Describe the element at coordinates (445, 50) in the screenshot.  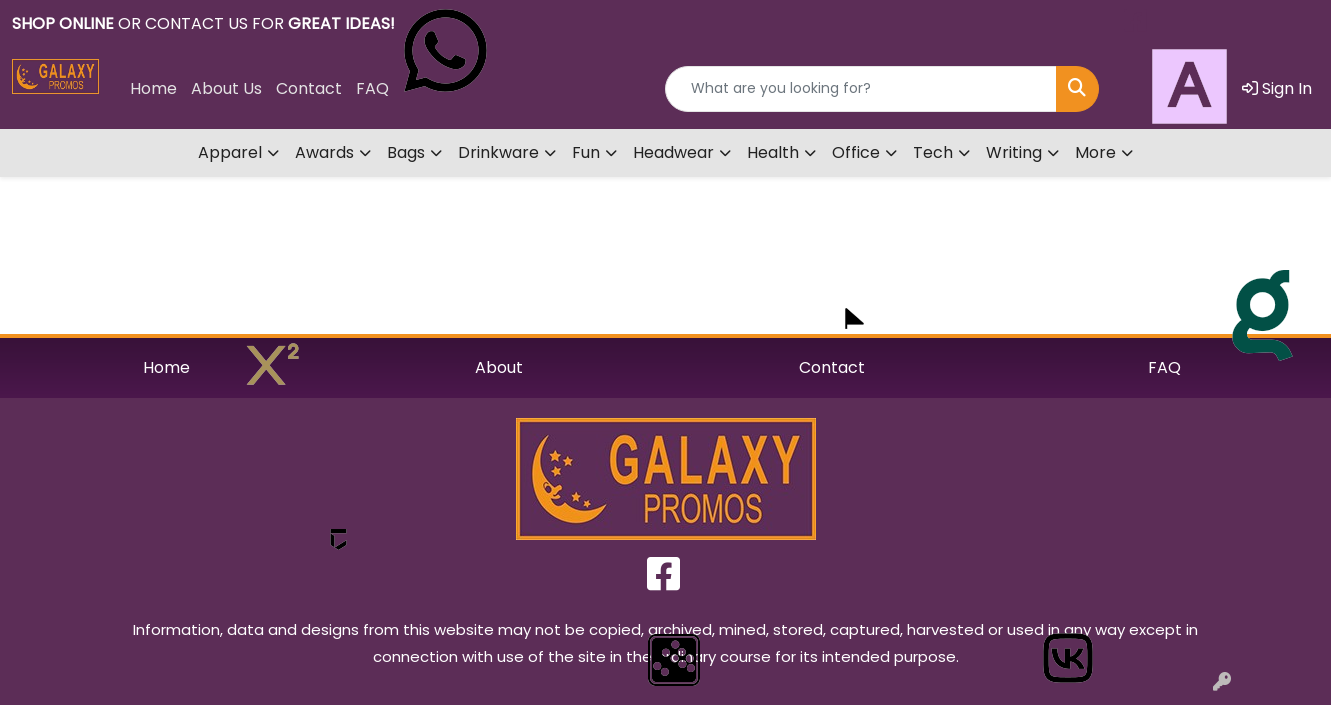
I see `open WhatsApp messaging app` at that location.